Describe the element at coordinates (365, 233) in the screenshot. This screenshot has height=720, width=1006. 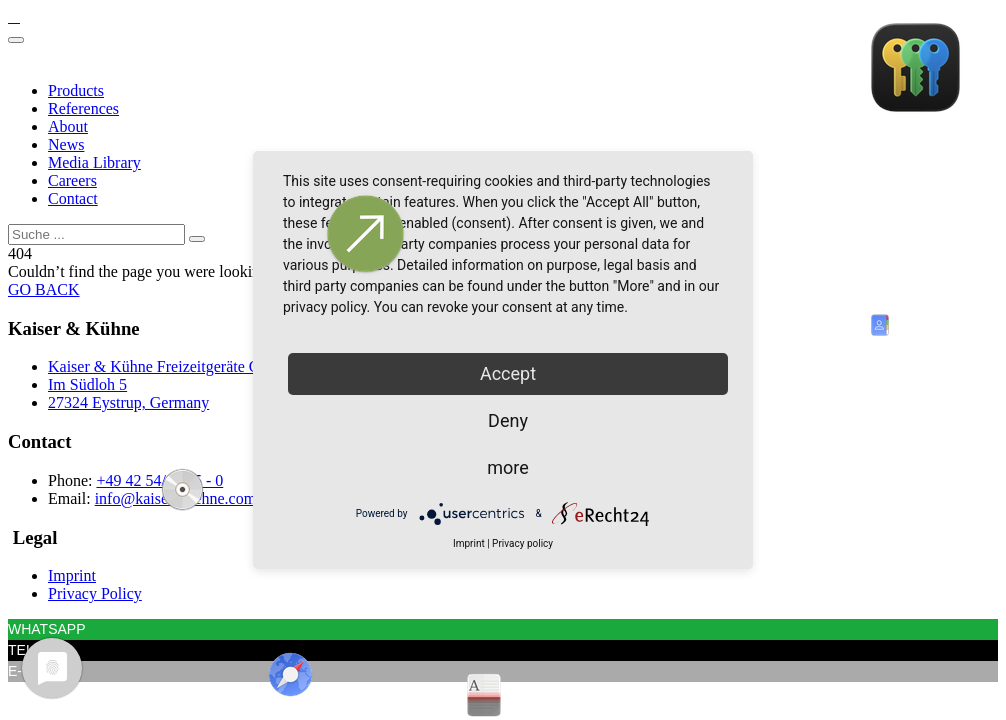
I see `indicates a symbolic link or shortcut to another file` at that location.